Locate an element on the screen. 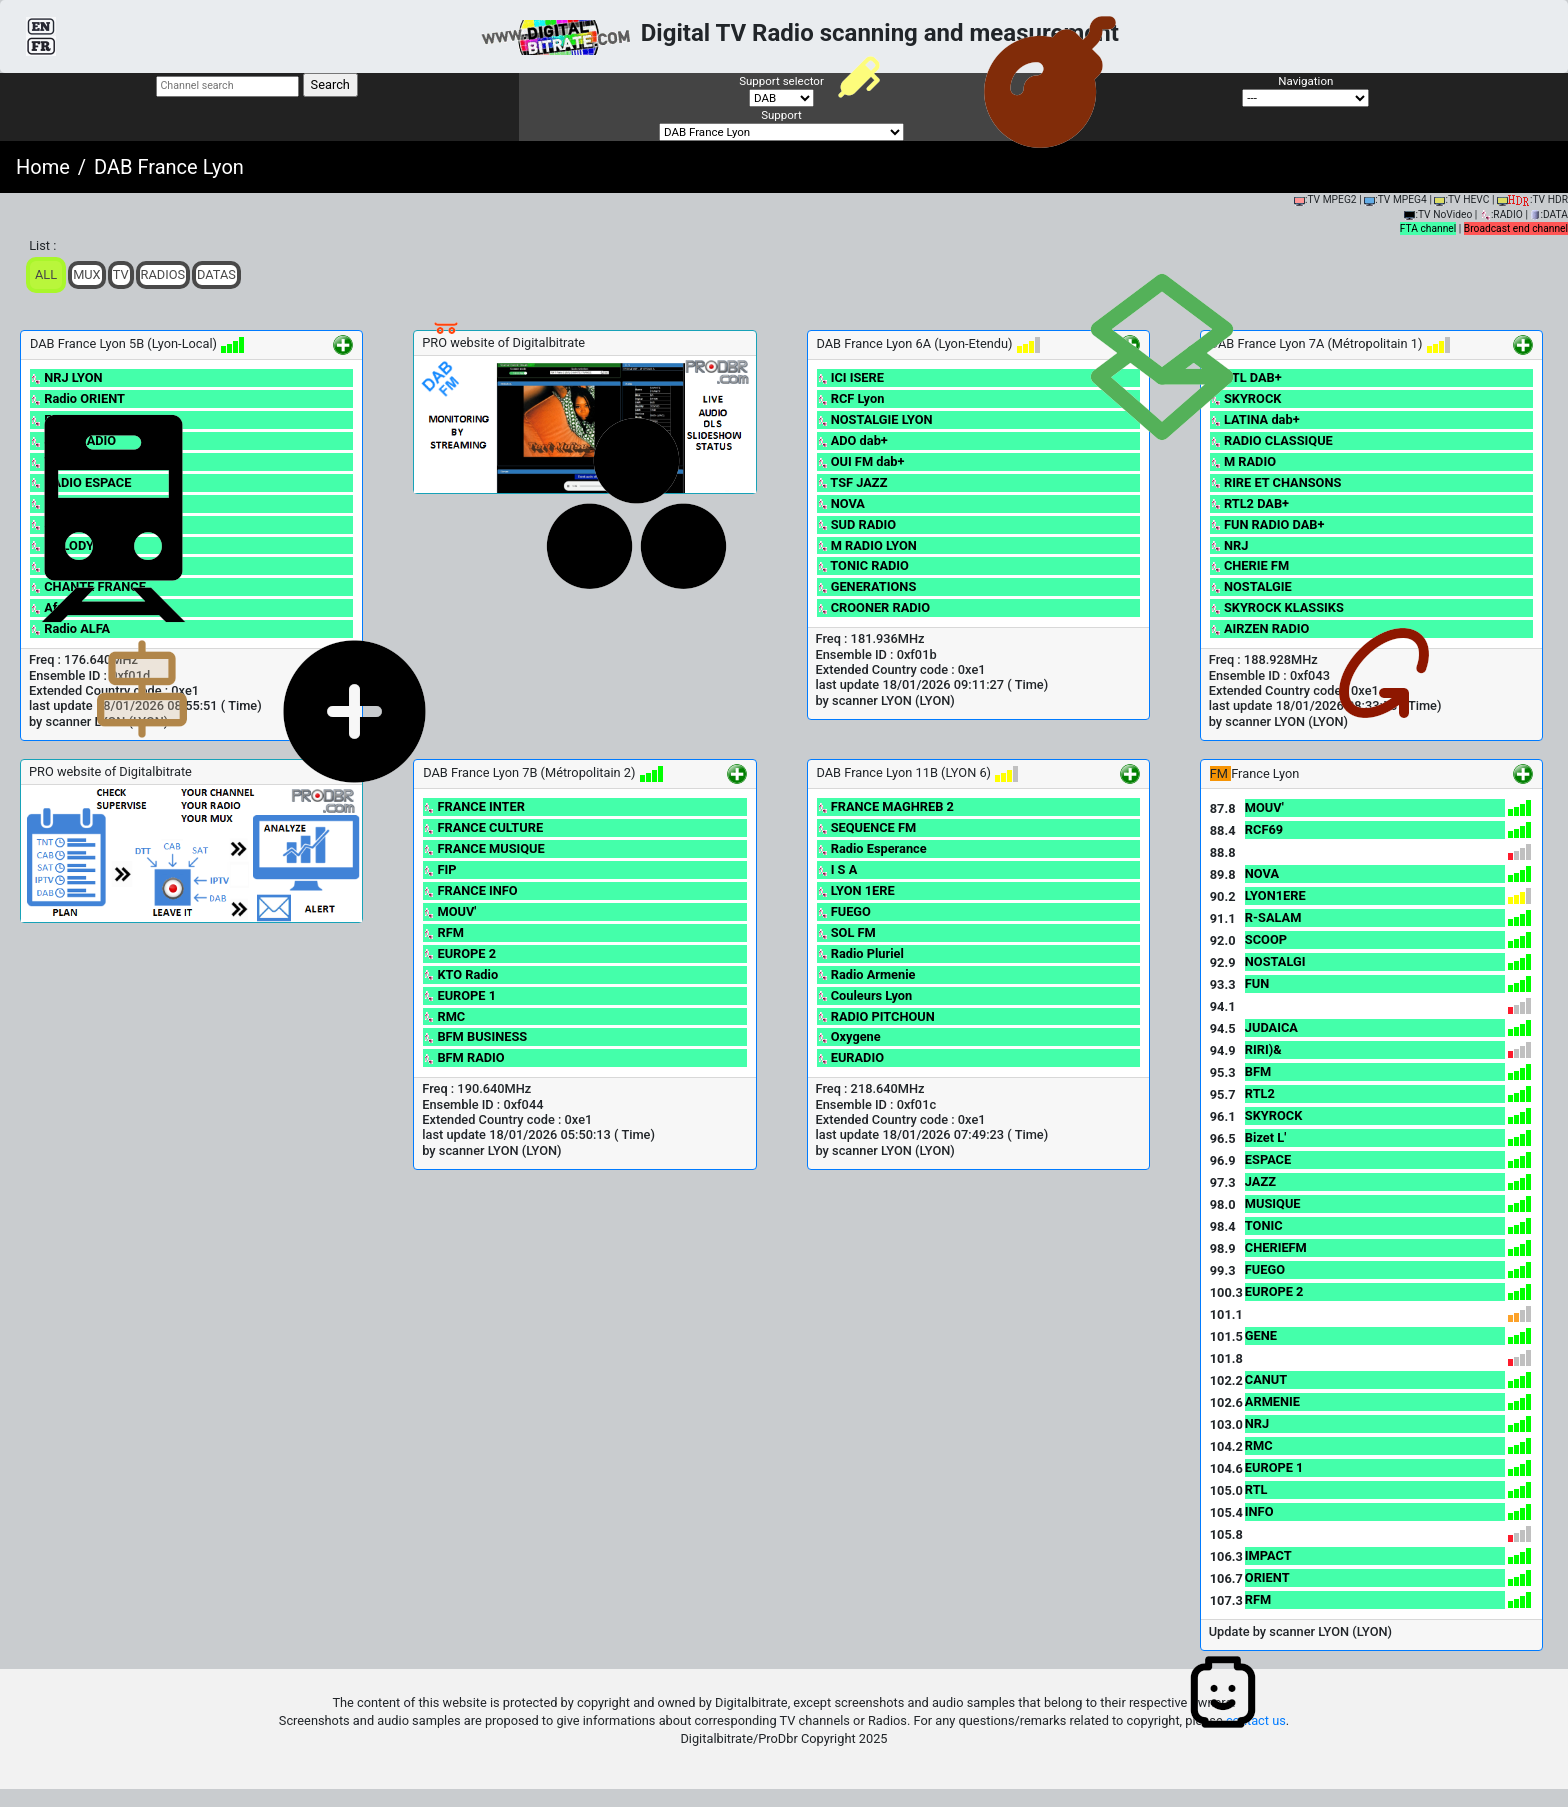  view connected accounts or integrations is located at coordinates (636, 503).